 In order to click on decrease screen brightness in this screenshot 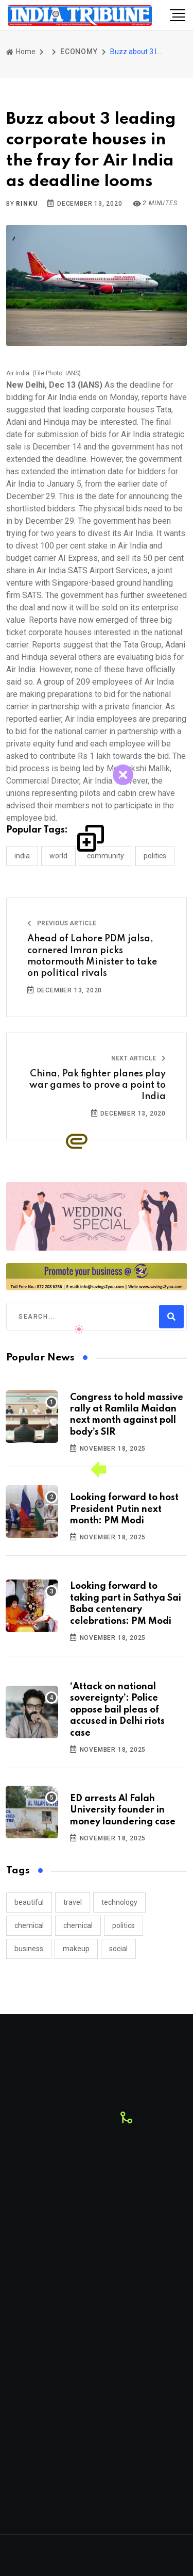, I will do `click(79, 1329)`.